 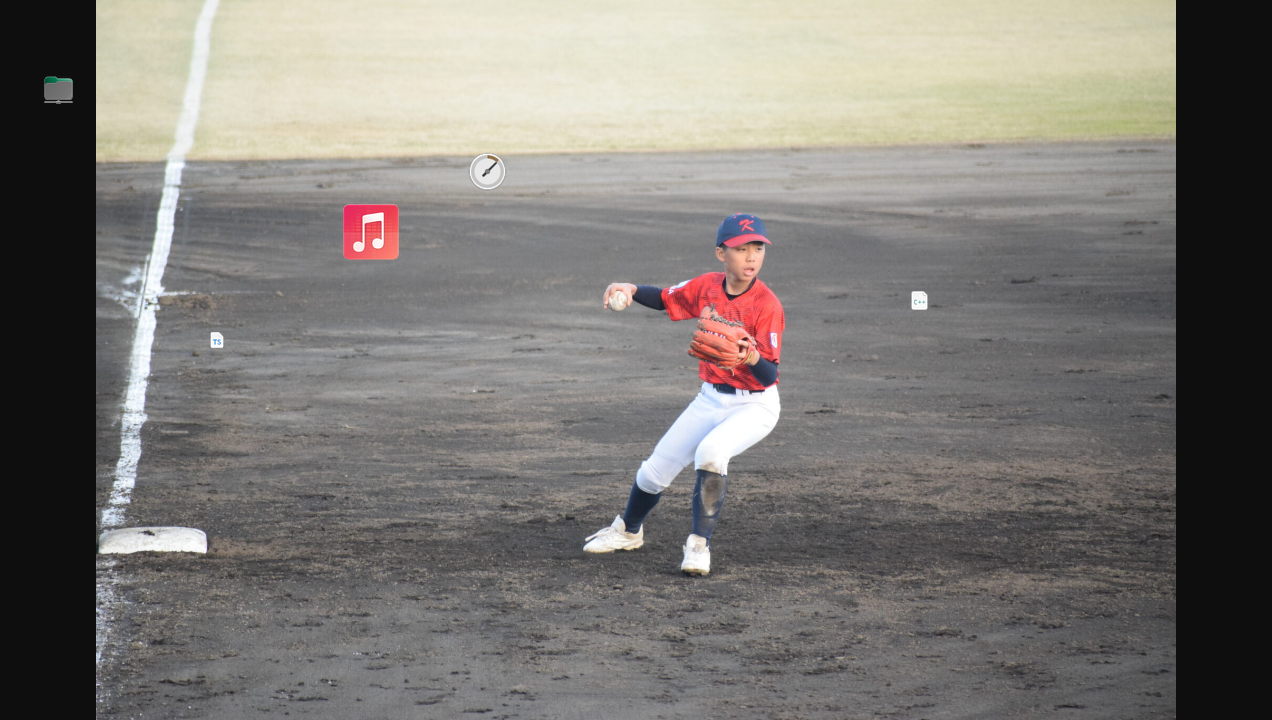 I want to click on open sysprof system profiler, so click(x=487, y=171).